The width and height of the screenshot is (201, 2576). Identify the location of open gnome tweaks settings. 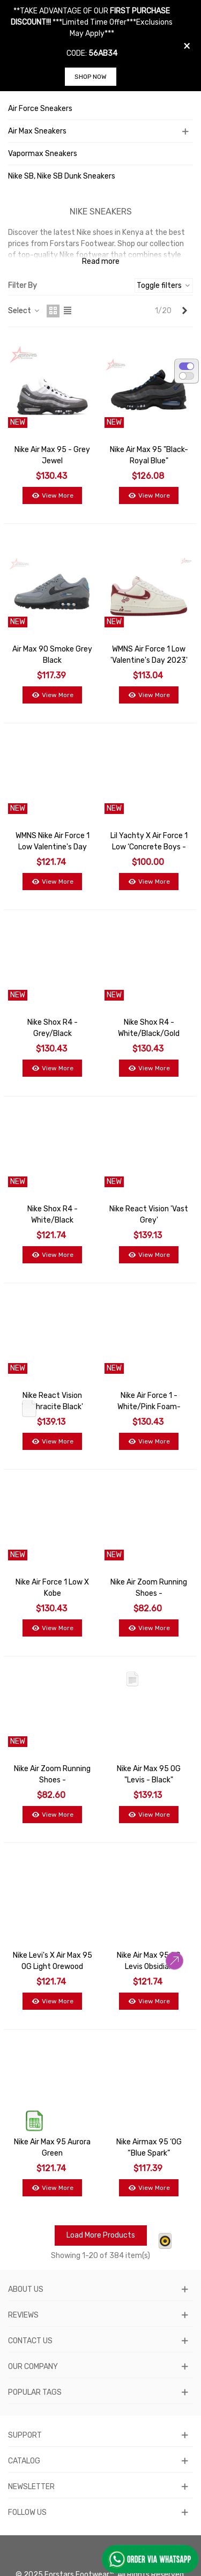
(187, 371).